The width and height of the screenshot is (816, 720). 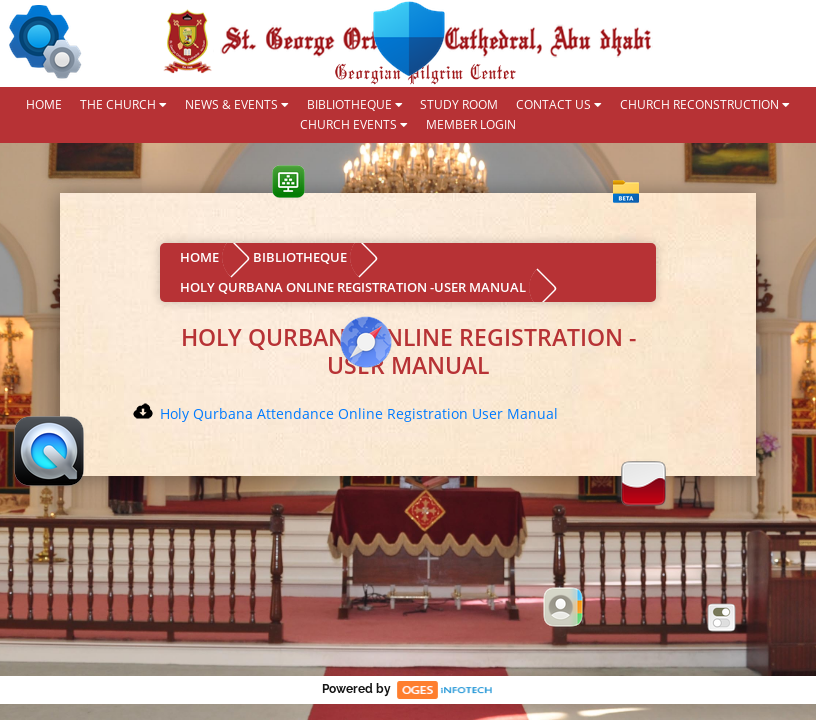 I want to click on launch the web browser app, so click(x=366, y=342).